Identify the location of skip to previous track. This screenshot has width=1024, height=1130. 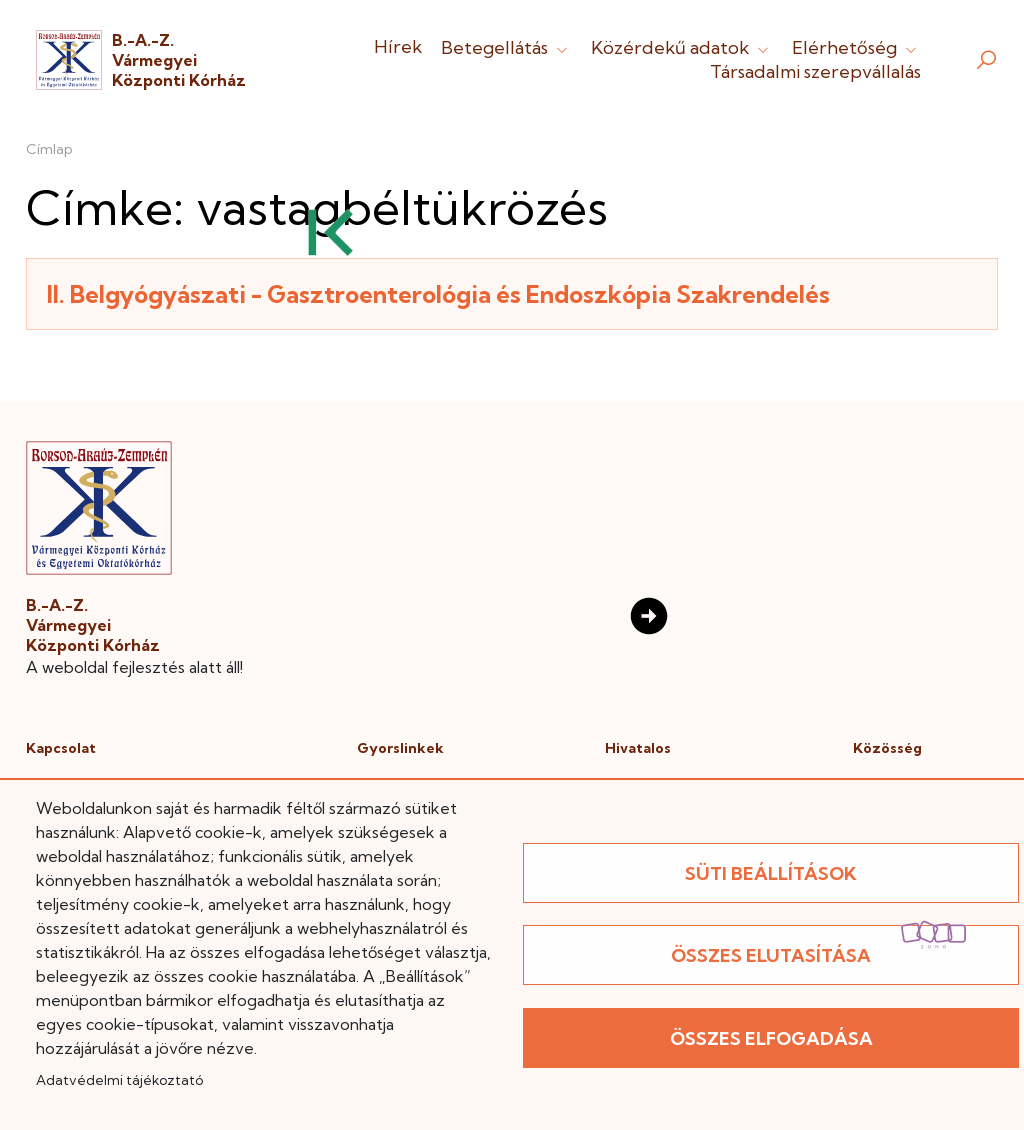
(327, 232).